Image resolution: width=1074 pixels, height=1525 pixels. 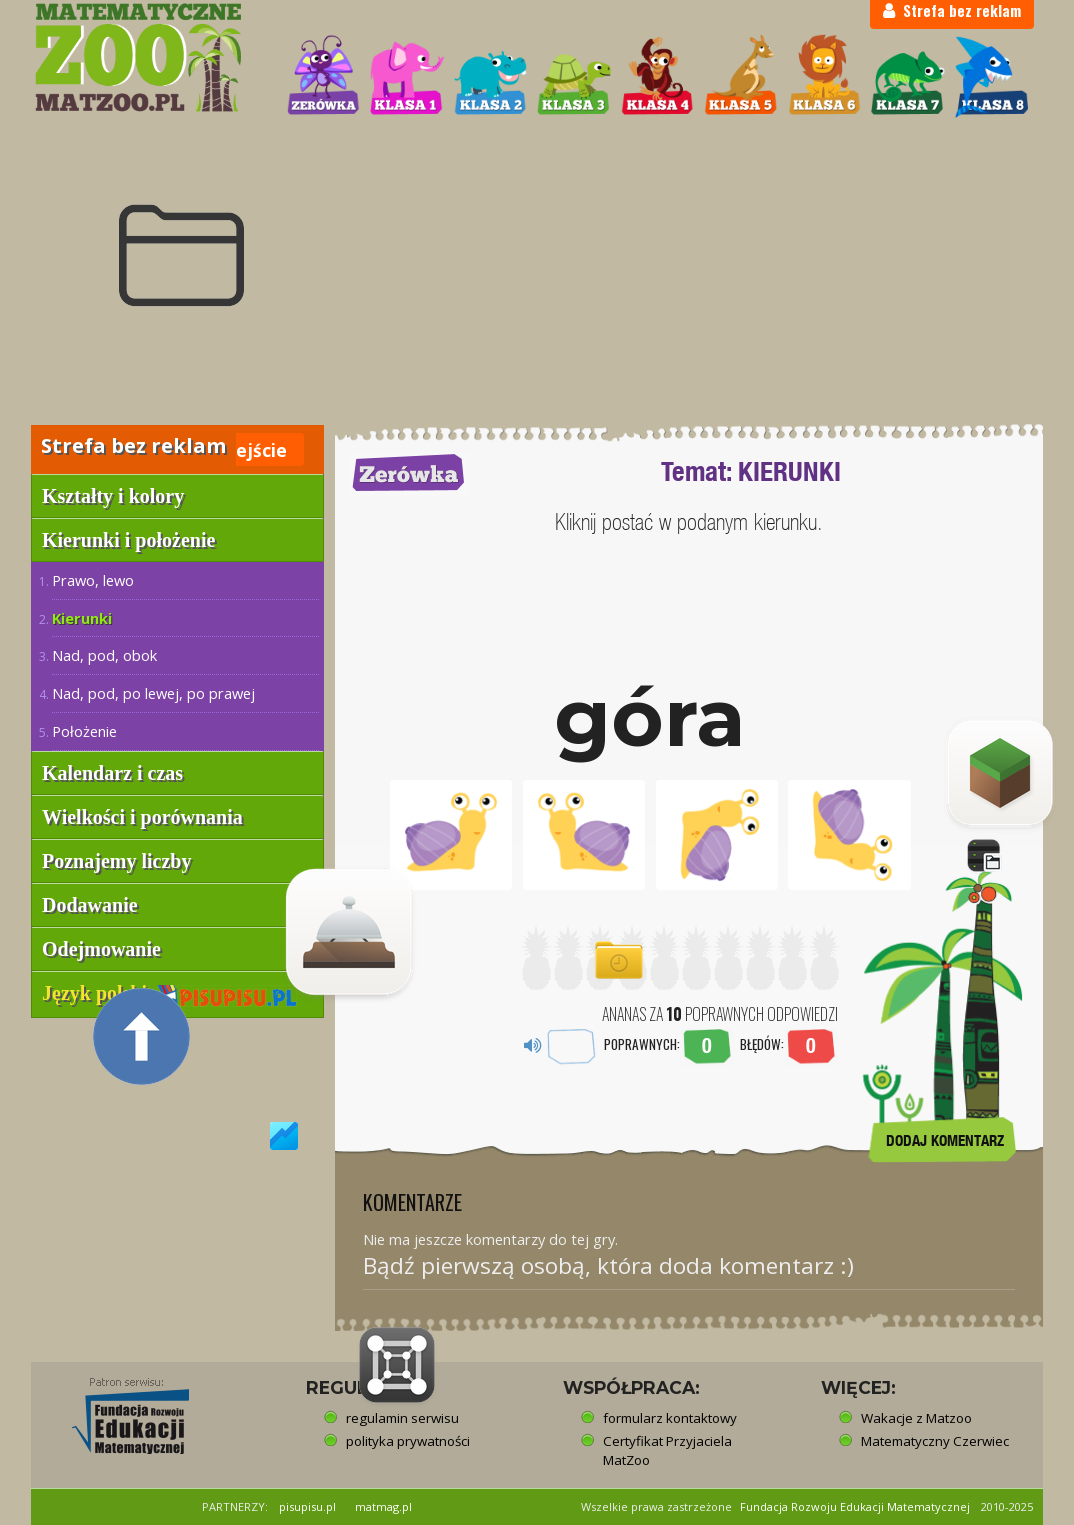 What do you see at coordinates (984, 856) in the screenshot?
I see `configure ftp server settings` at bounding box center [984, 856].